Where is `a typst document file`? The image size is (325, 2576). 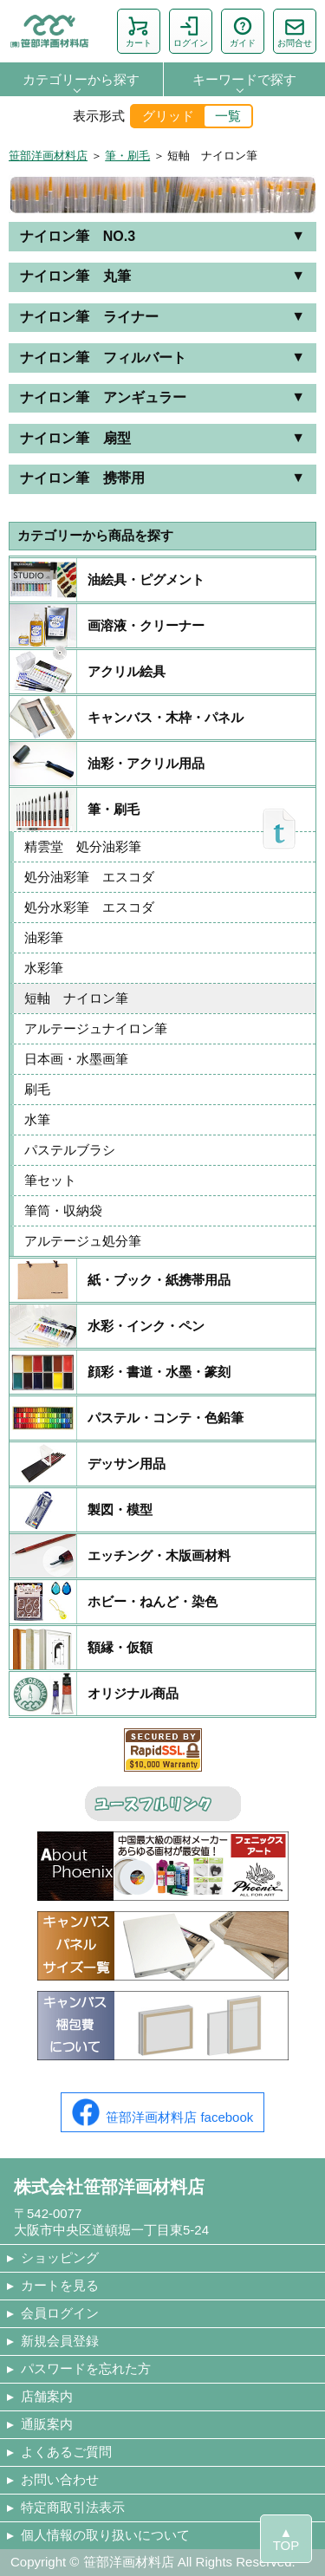 a typst document file is located at coordinates (279, 829).